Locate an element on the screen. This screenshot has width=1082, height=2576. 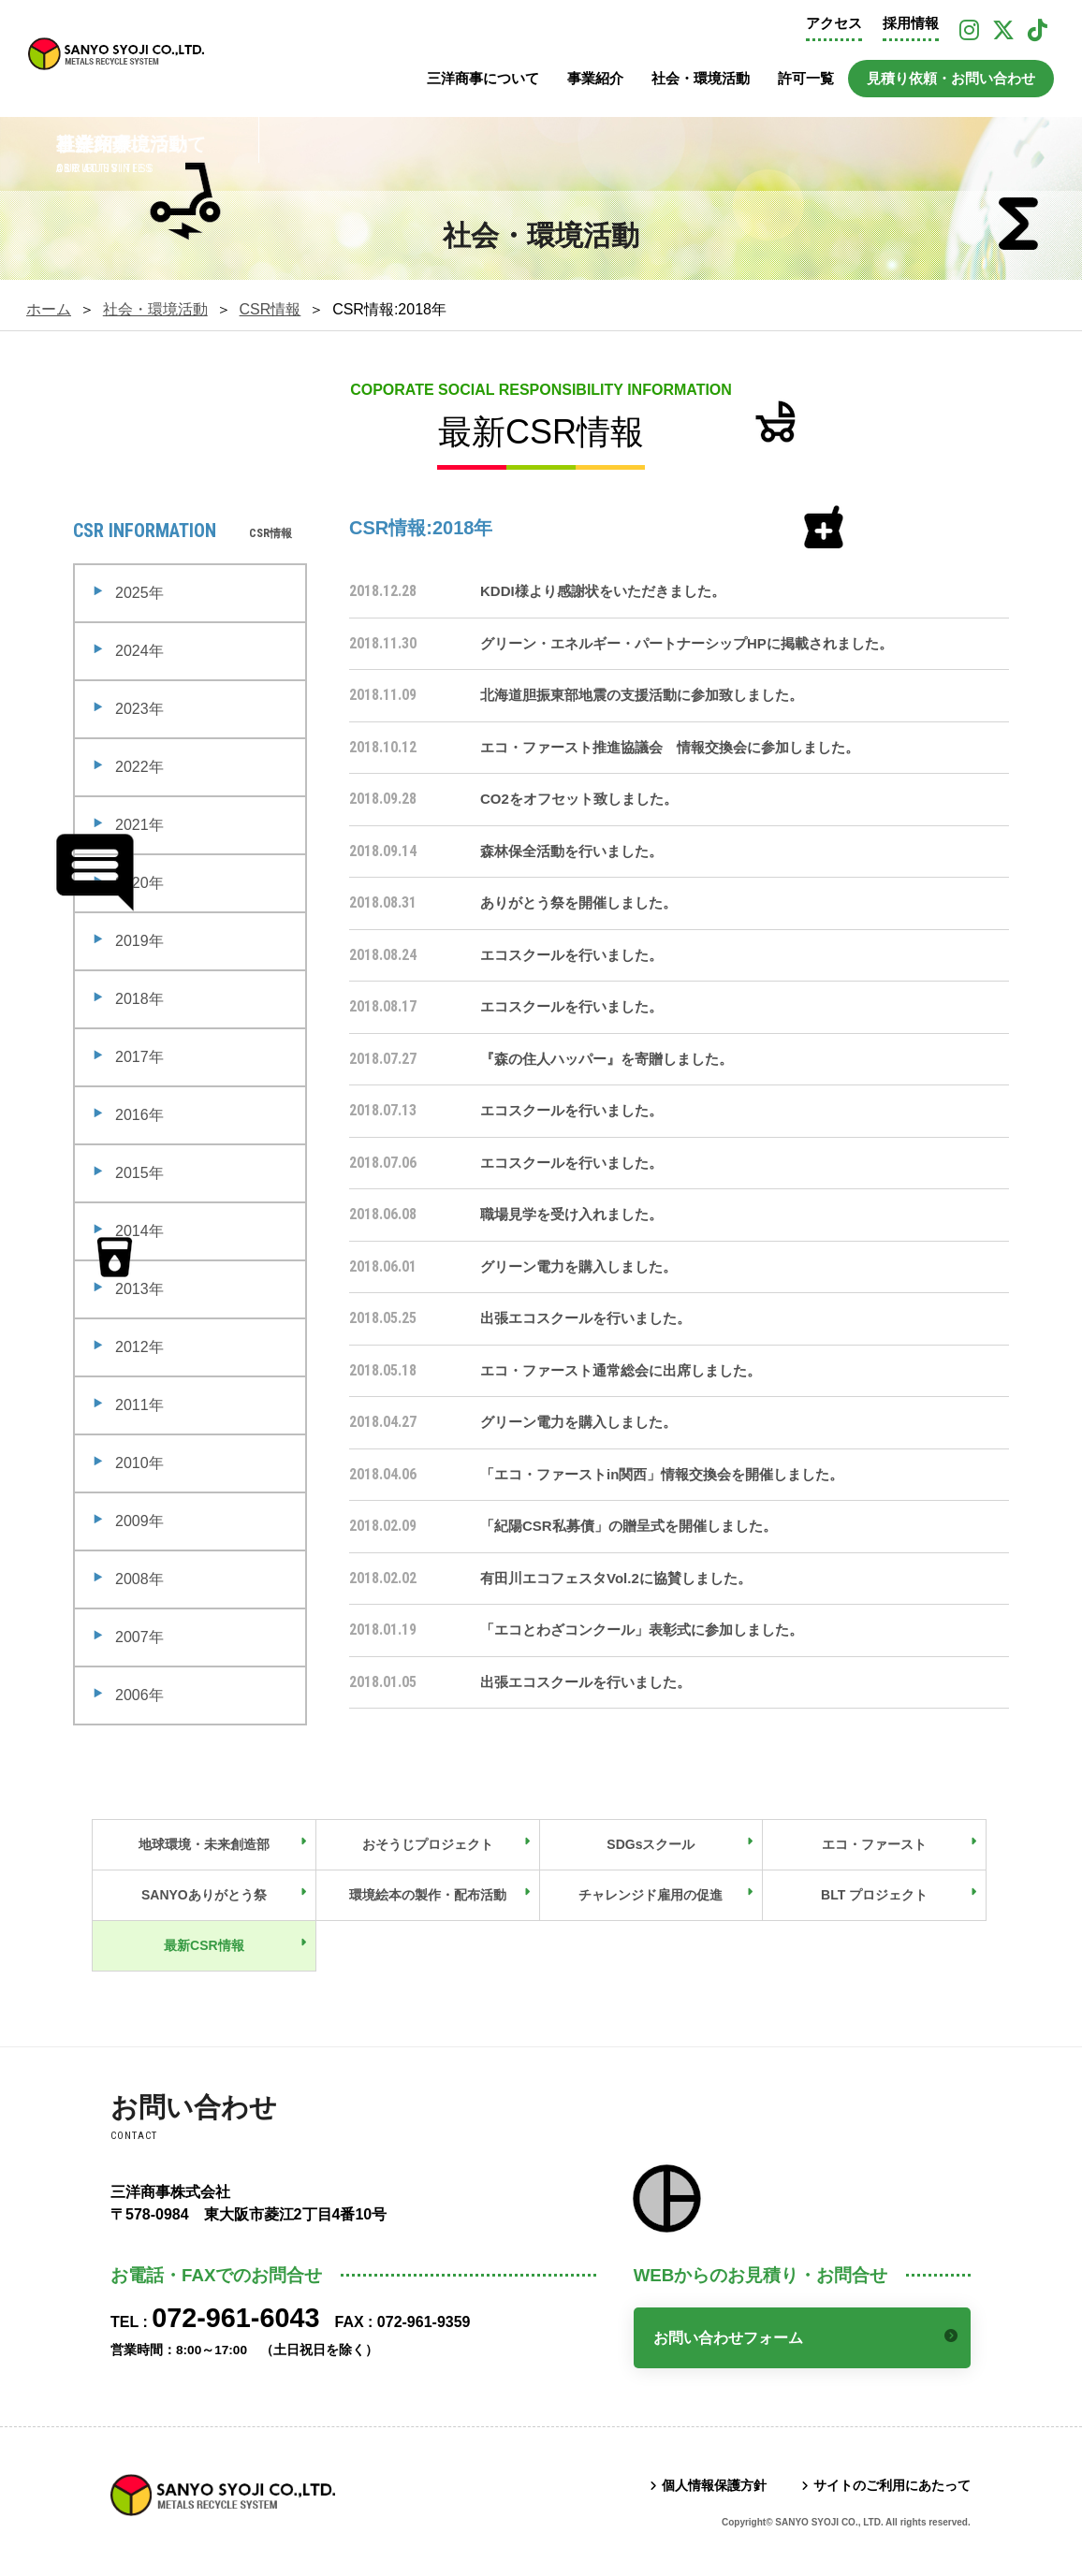
indicates child-friendly or family-friendly location is located at coordinates (776, 421).